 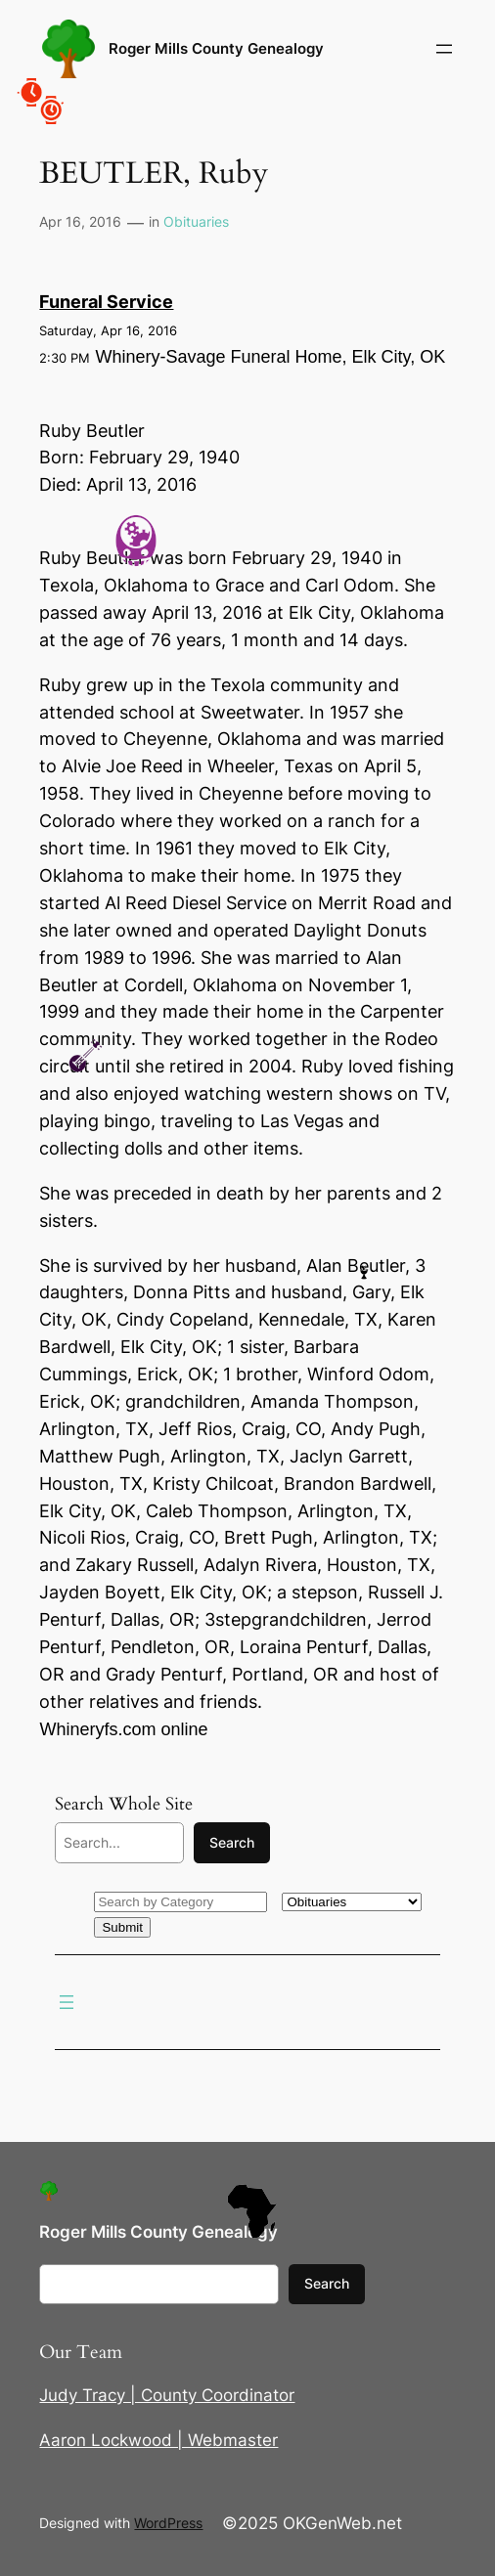 I want to click on access banjo or folk music content, so click(x=85, y=1055).